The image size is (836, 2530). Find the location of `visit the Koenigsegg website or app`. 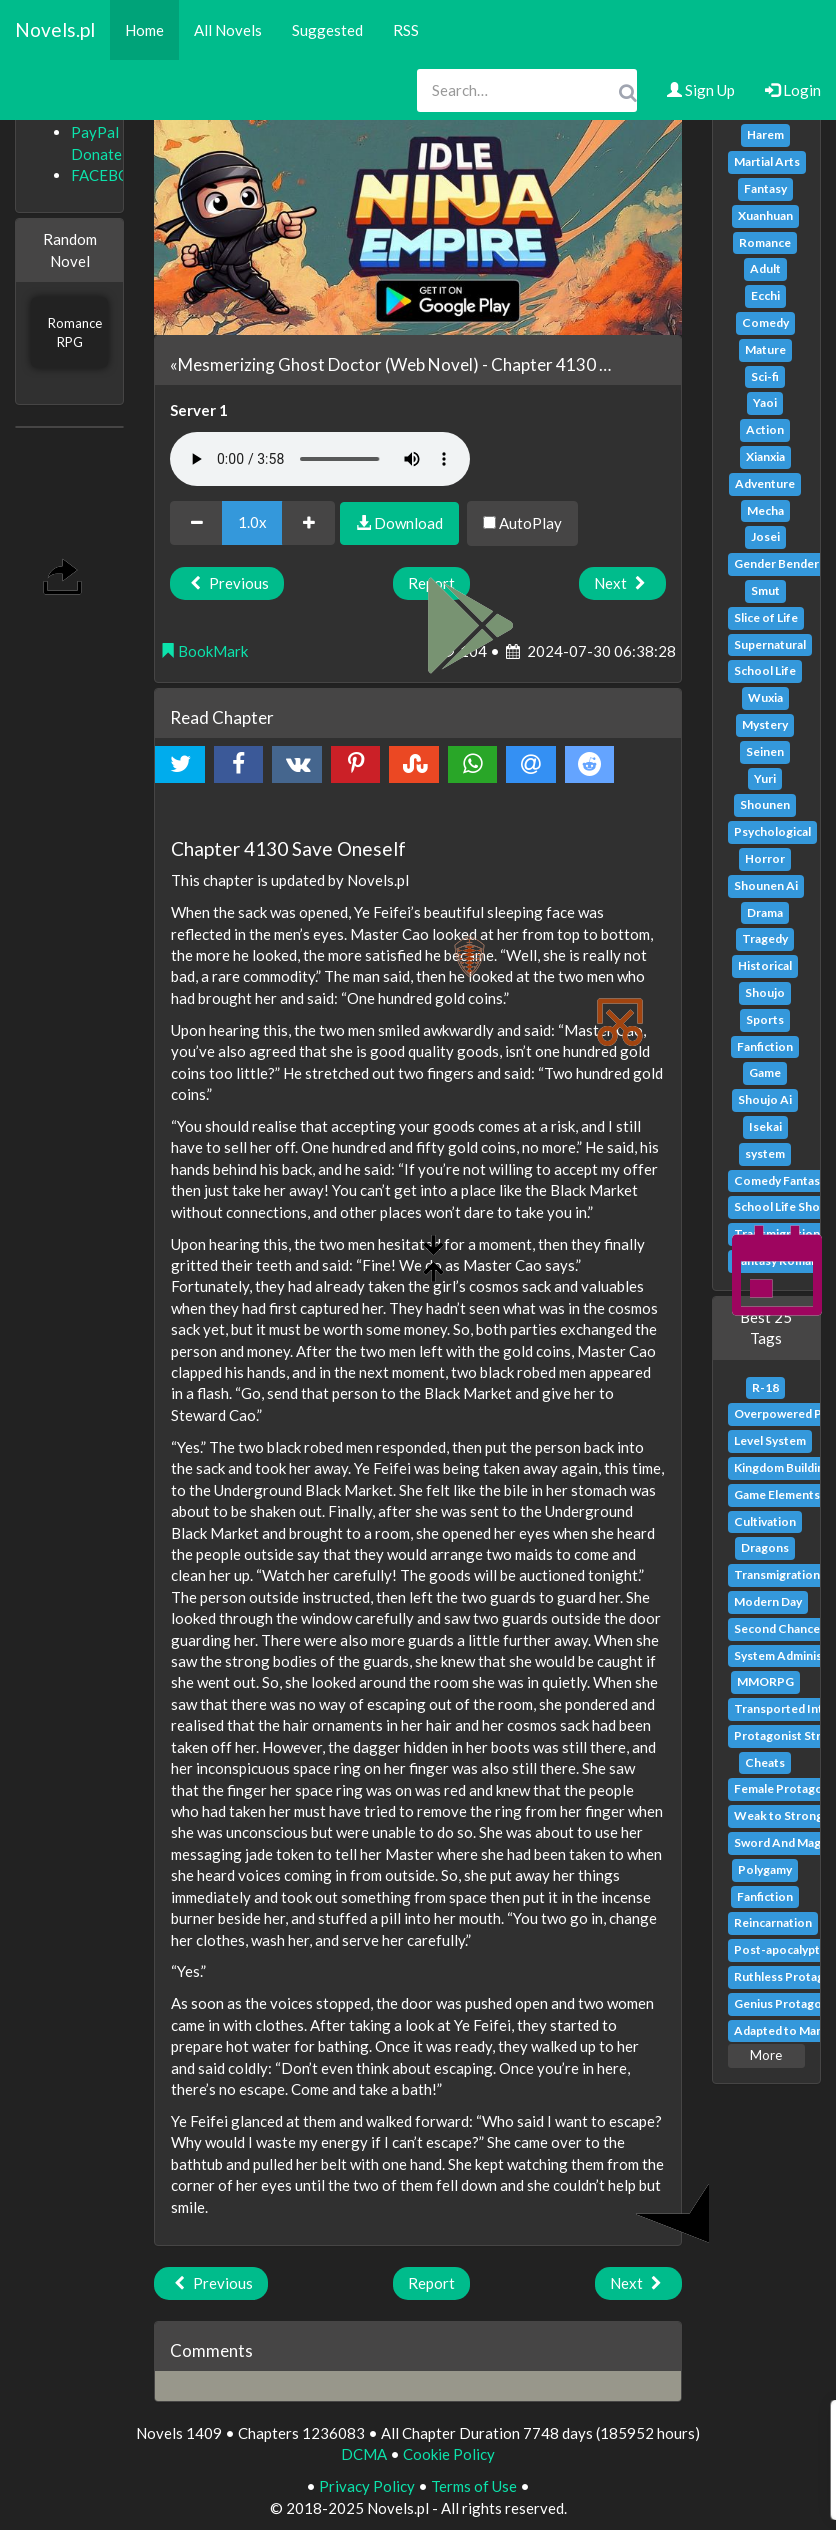

visit the Koenigsegg website or app is located at coordinates (469, 956).